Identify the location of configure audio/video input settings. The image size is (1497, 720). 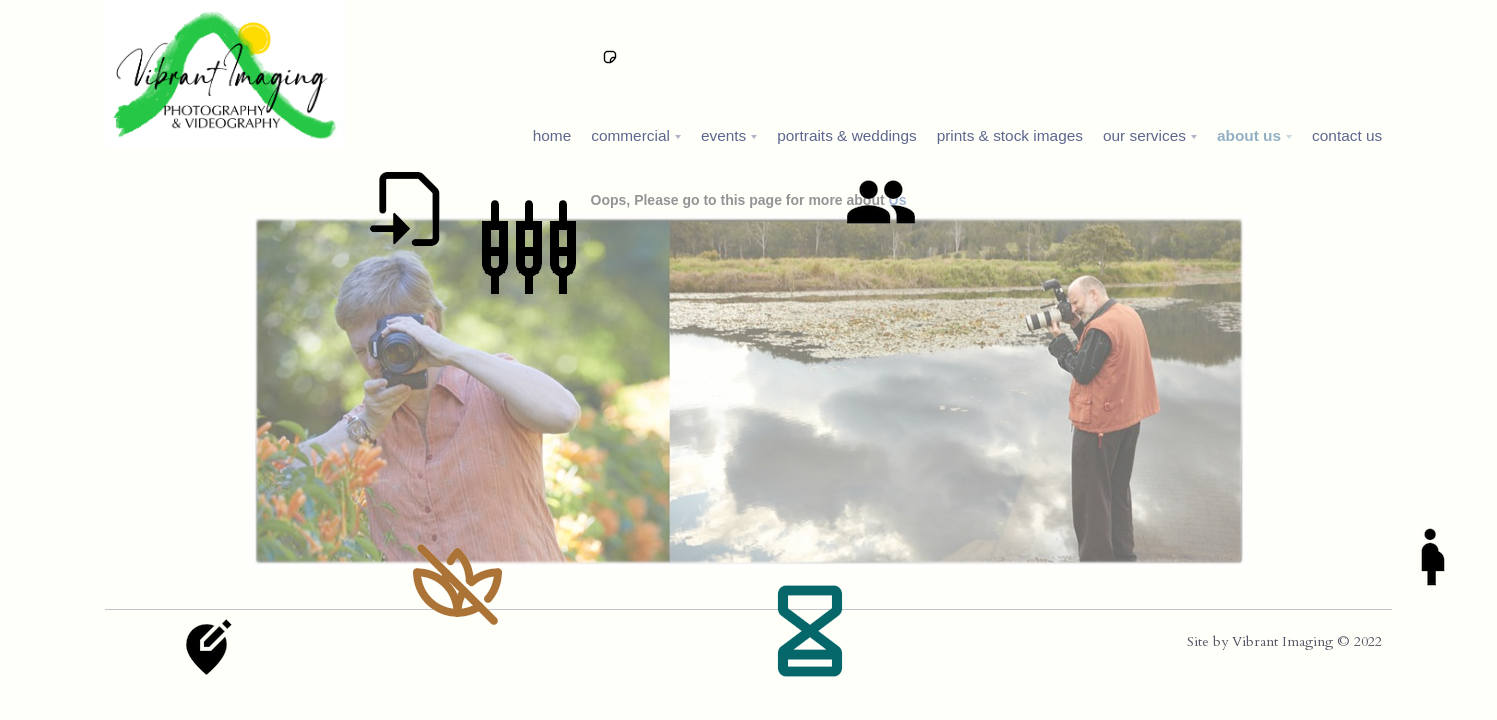
(529, 247).